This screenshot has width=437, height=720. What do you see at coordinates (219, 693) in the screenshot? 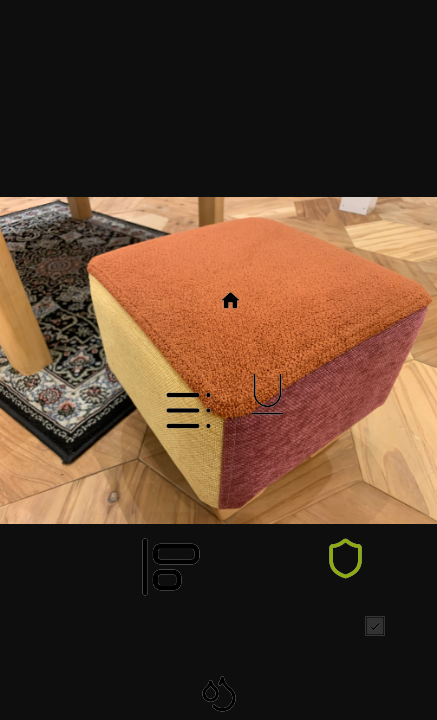
I see `indicates humidity or moisture level` at bounding box center [219, 693].